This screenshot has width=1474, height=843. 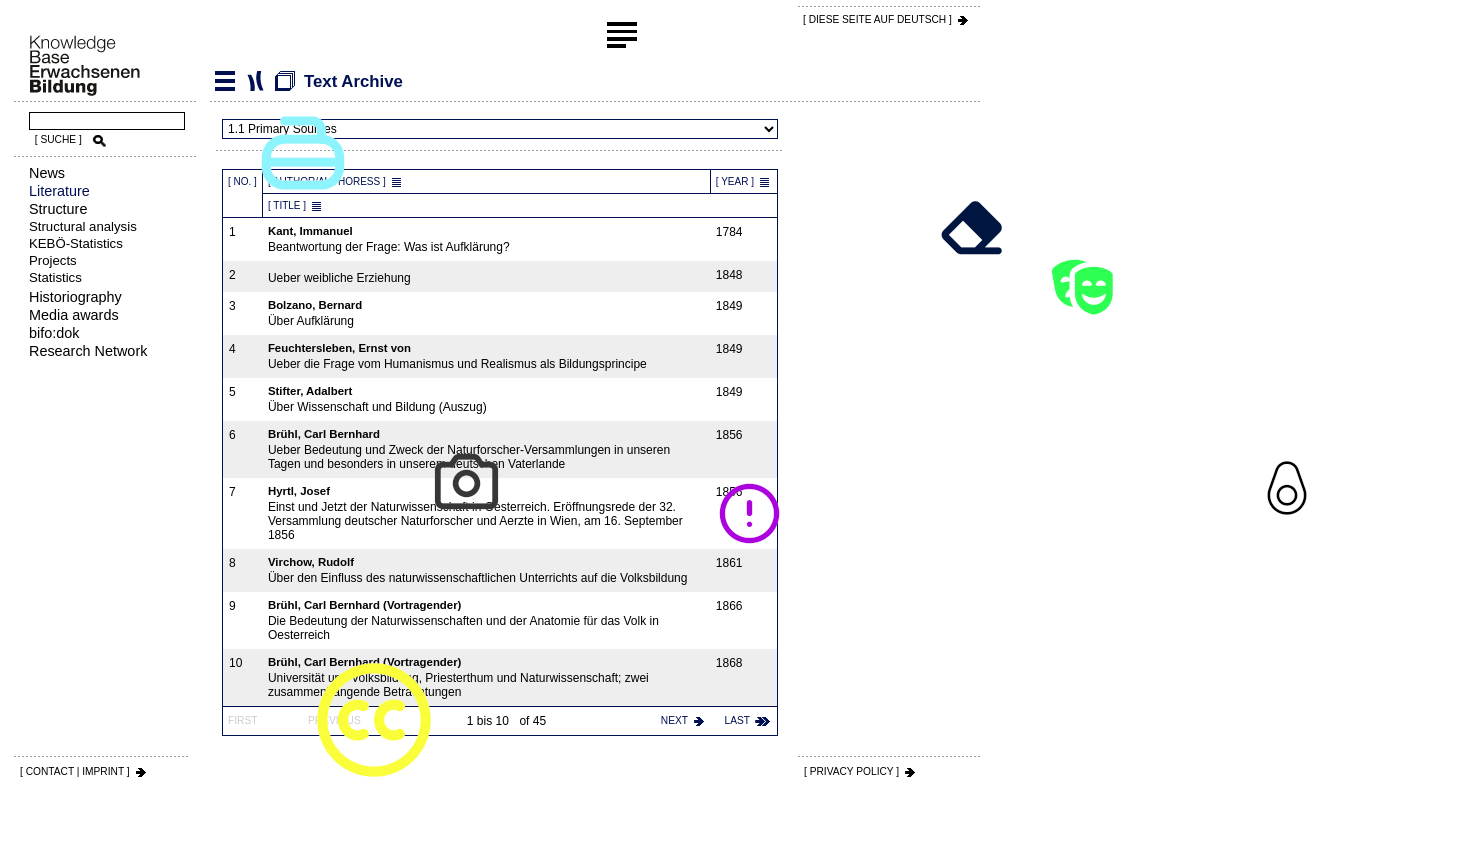 I want to click on access theater or entertainment category, so click(x=1083, y=287).